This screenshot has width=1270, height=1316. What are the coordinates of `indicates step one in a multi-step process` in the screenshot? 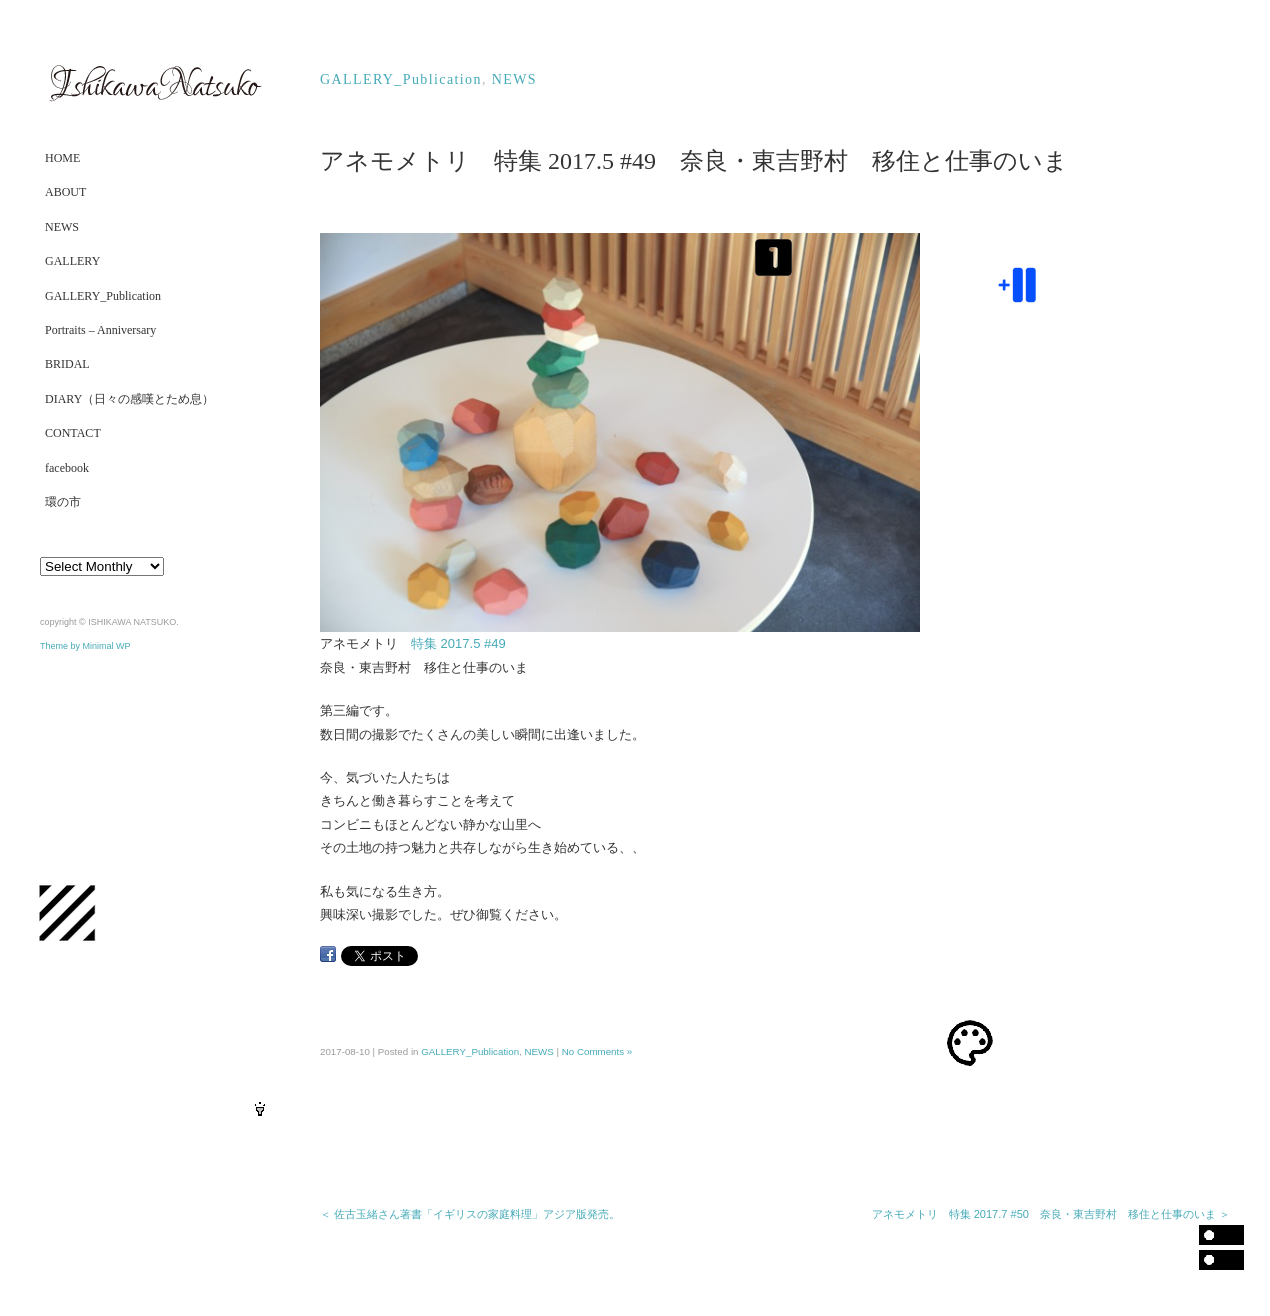 It's located at (773, 257).